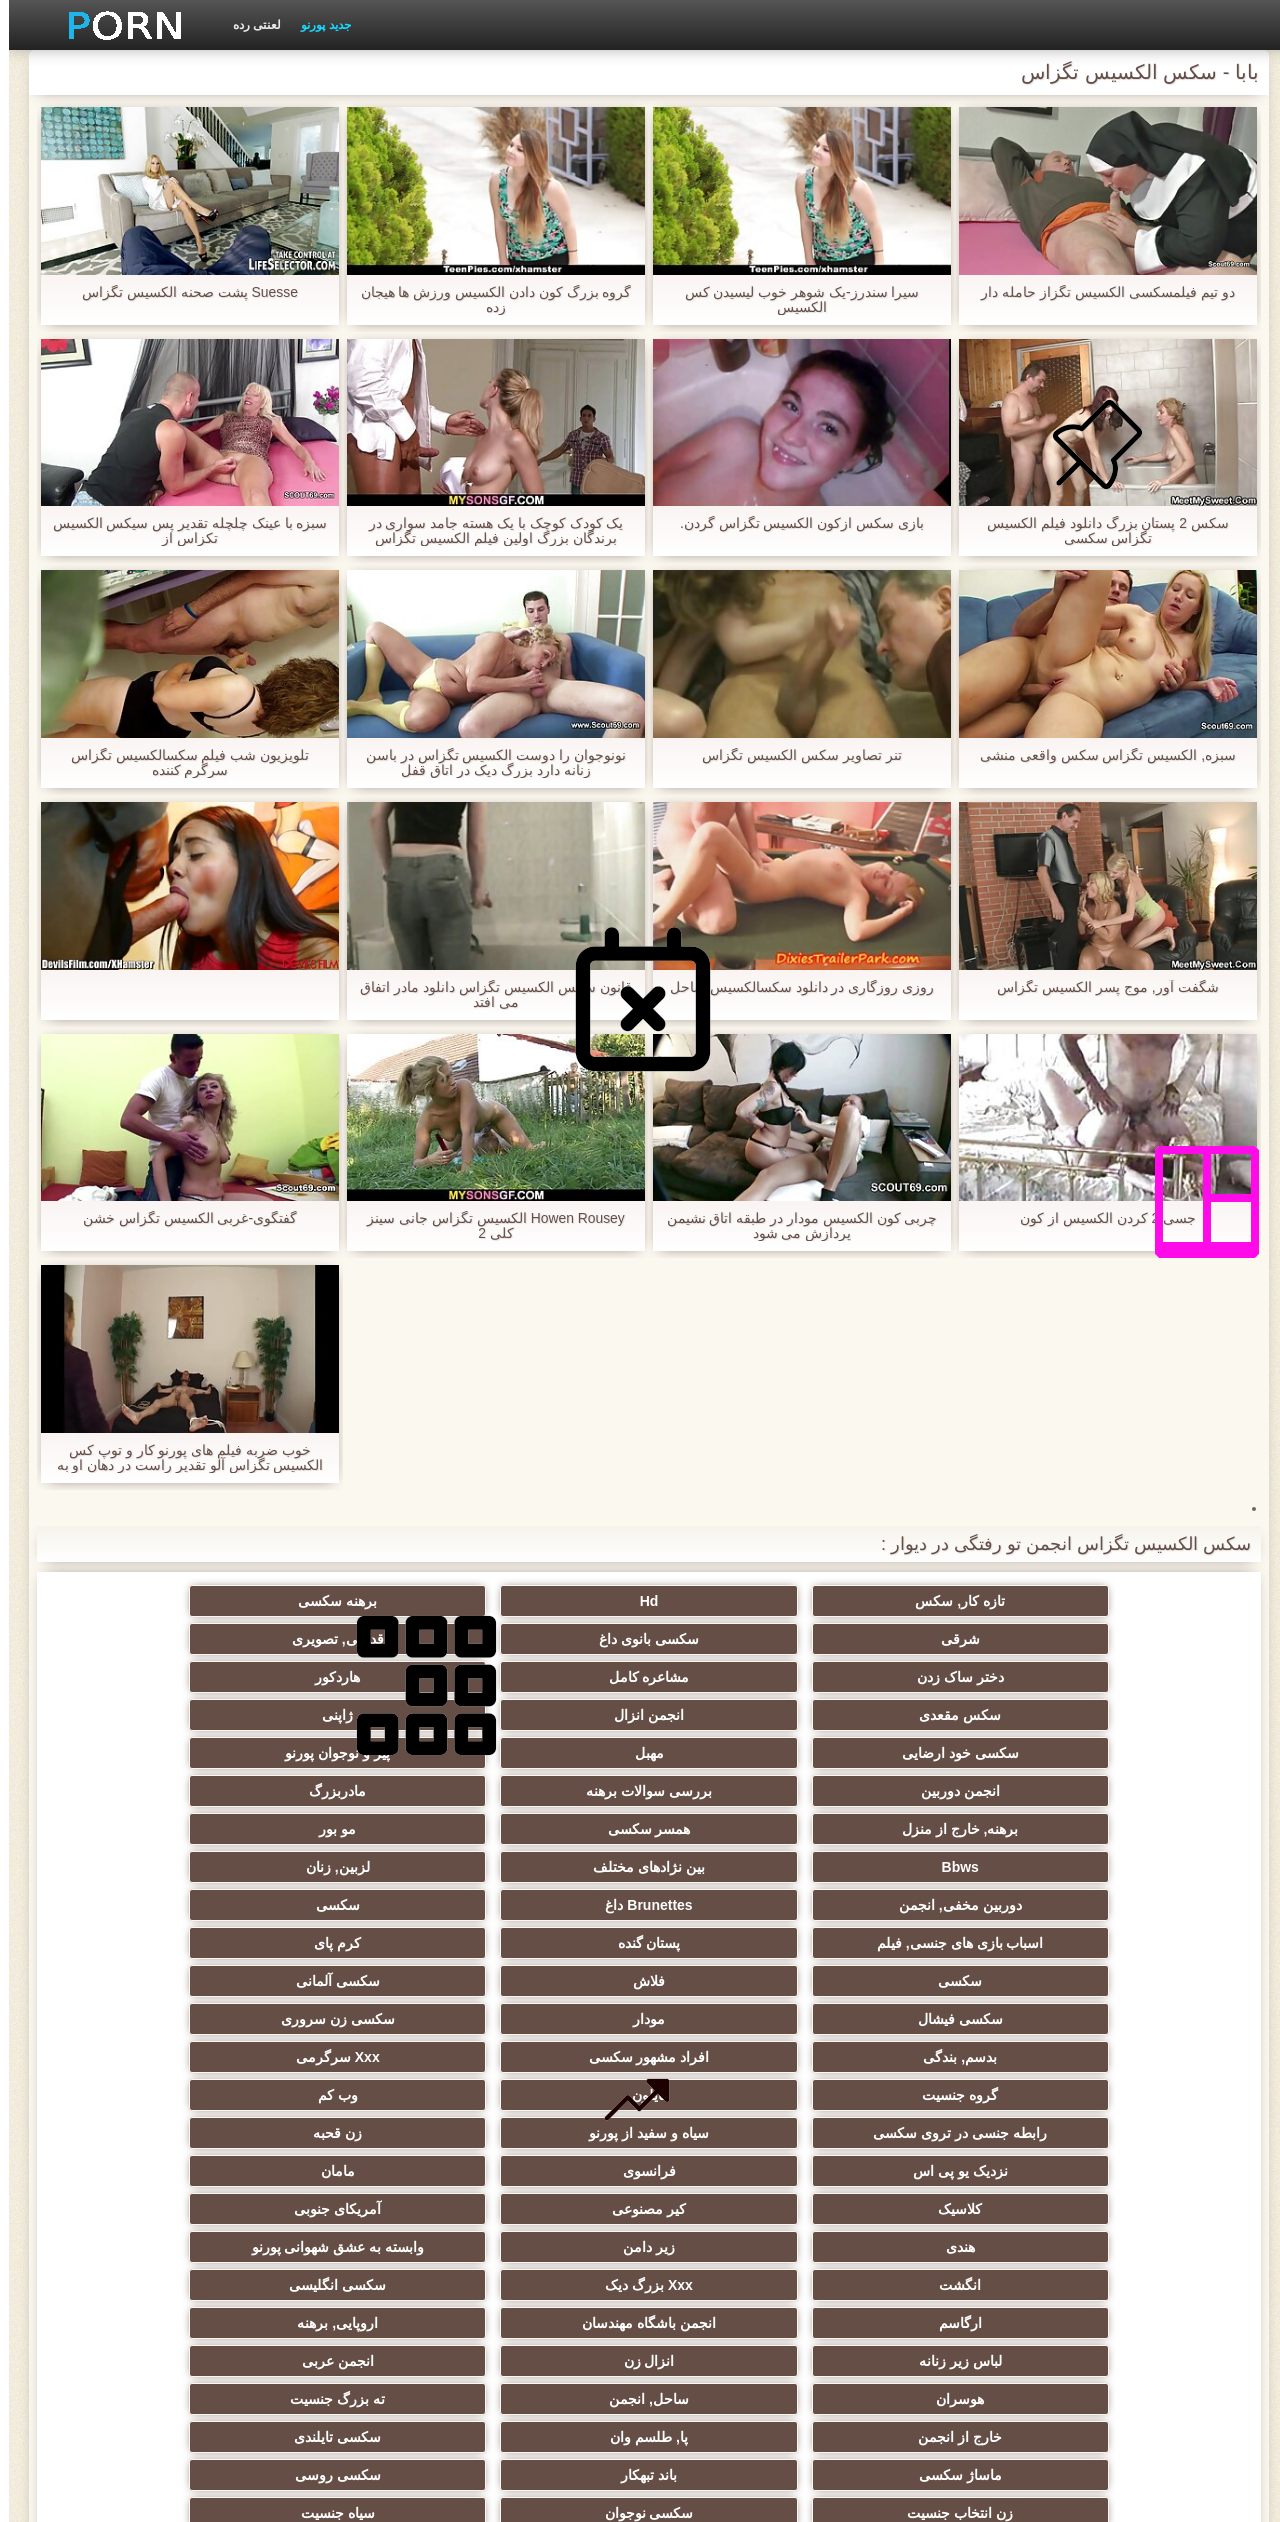 This screenshot has width=1280, height=2522. Describe the element at coordinates (426, 1685) in the screenshot. I see `pnpm package manager logo` at that location.